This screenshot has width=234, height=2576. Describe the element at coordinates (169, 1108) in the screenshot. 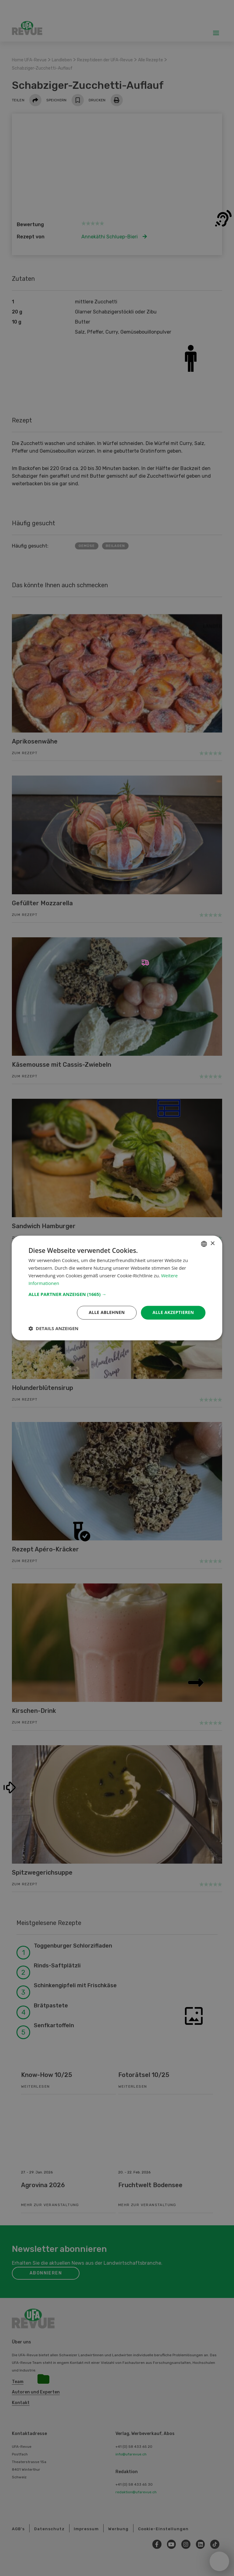

I see `view data in table format` at that location.